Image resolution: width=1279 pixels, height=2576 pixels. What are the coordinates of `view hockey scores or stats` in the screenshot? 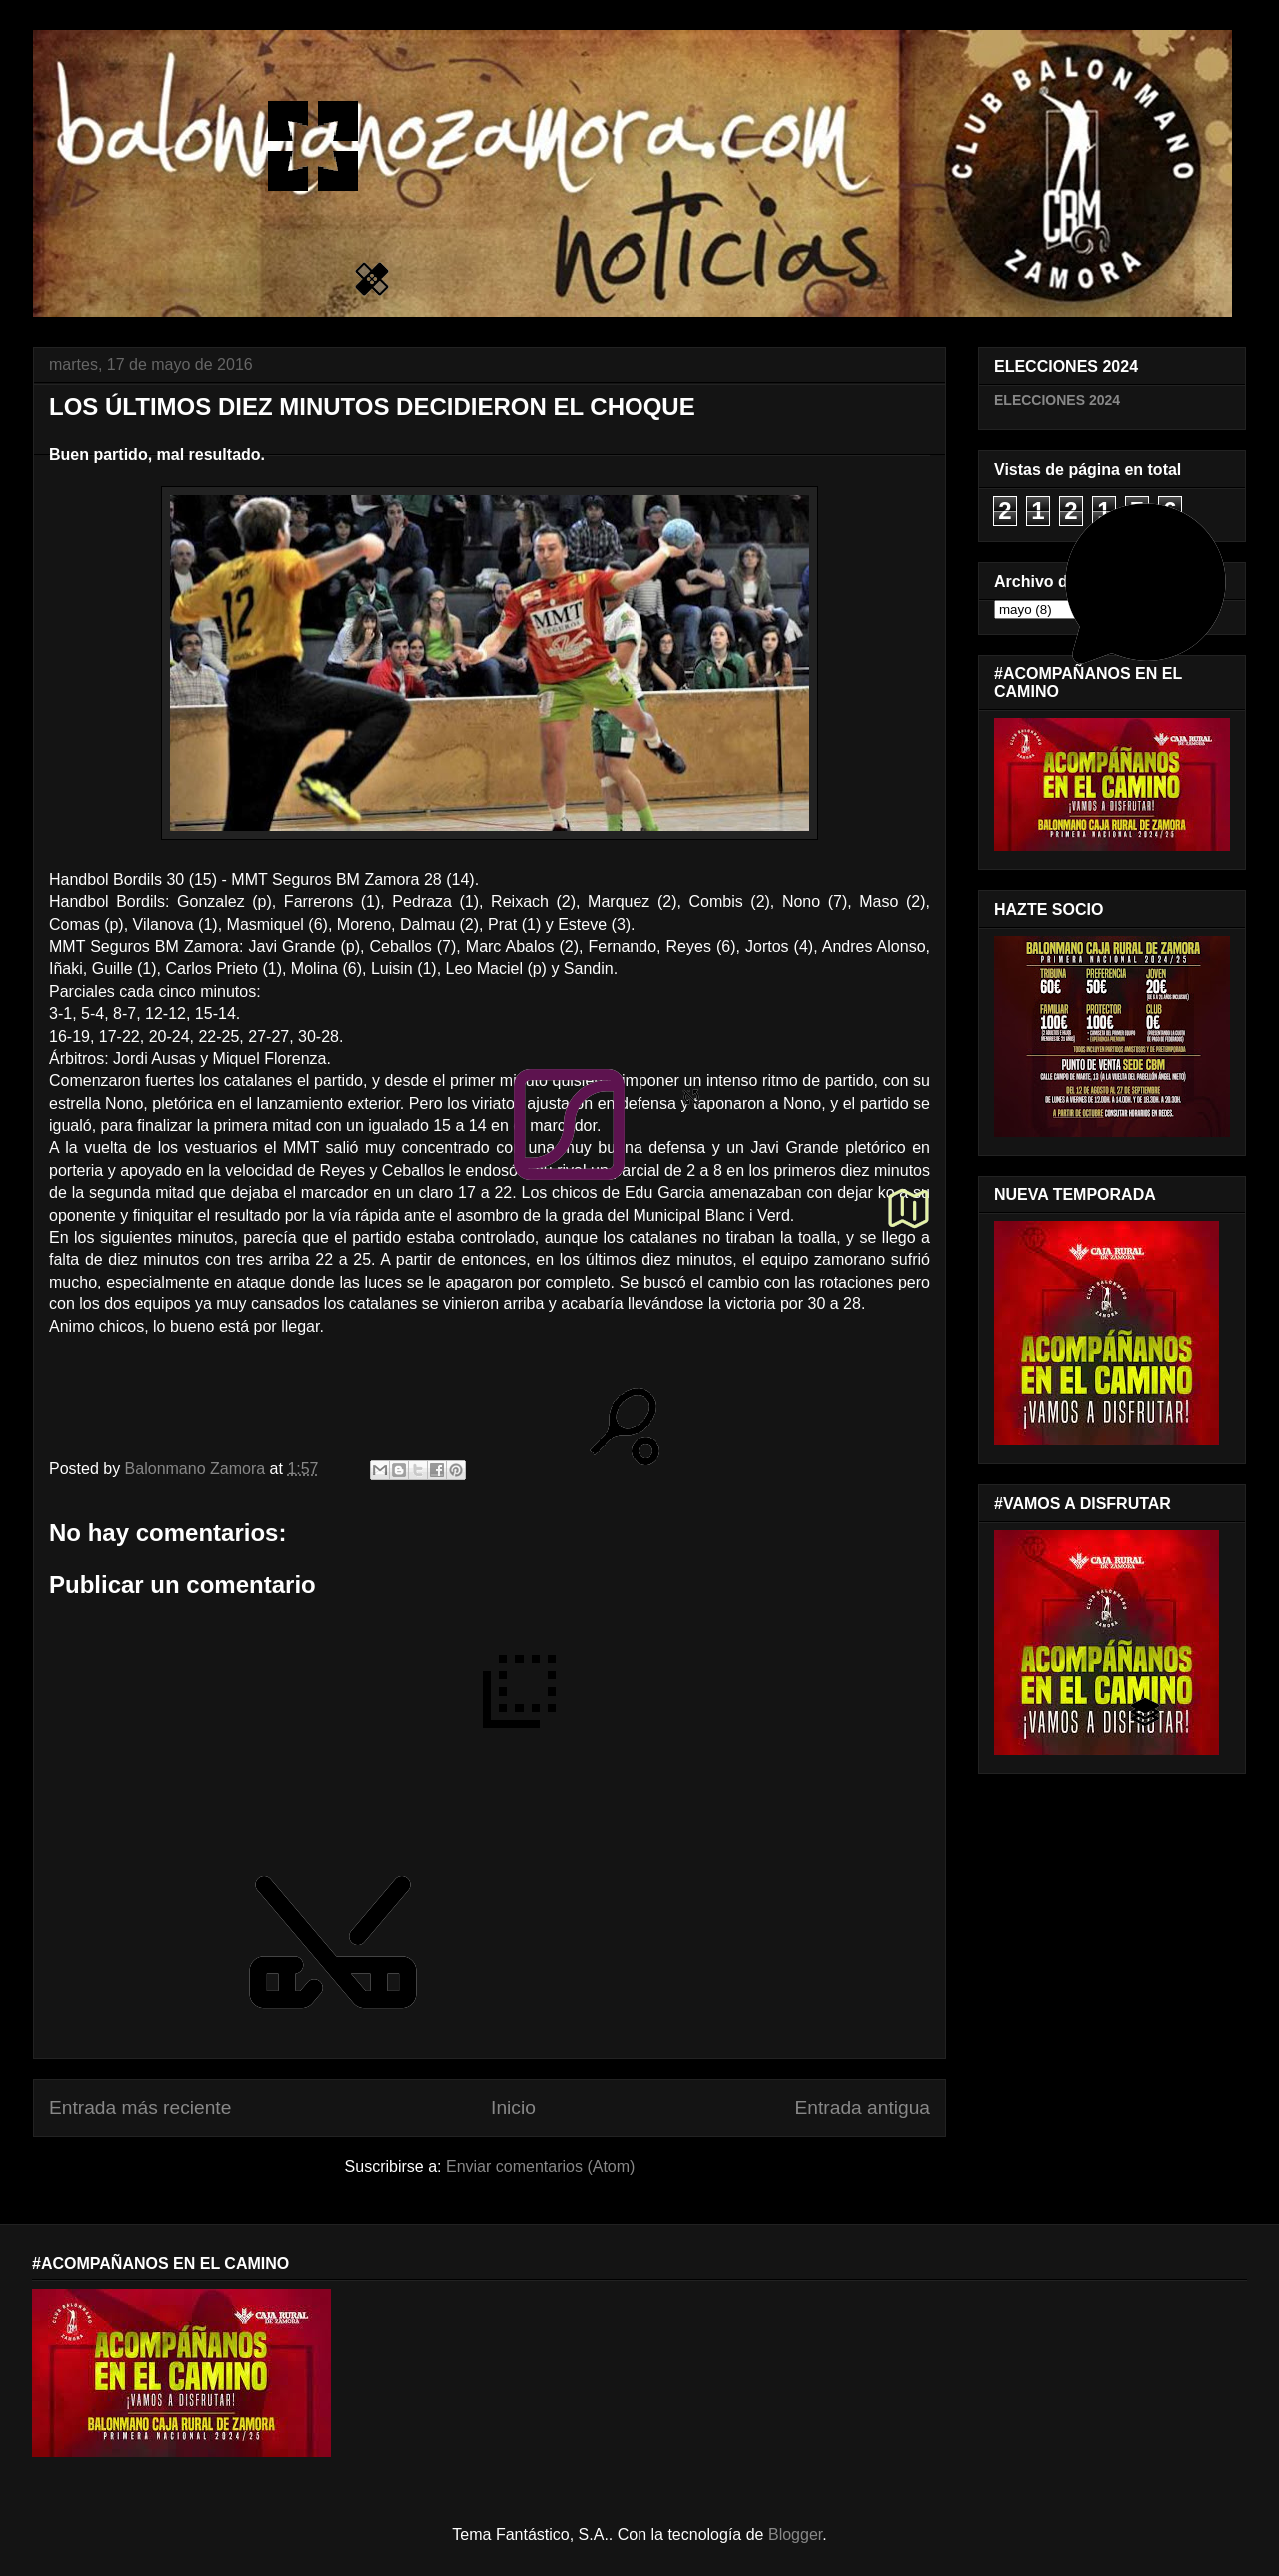 It's located at (333, 1942).